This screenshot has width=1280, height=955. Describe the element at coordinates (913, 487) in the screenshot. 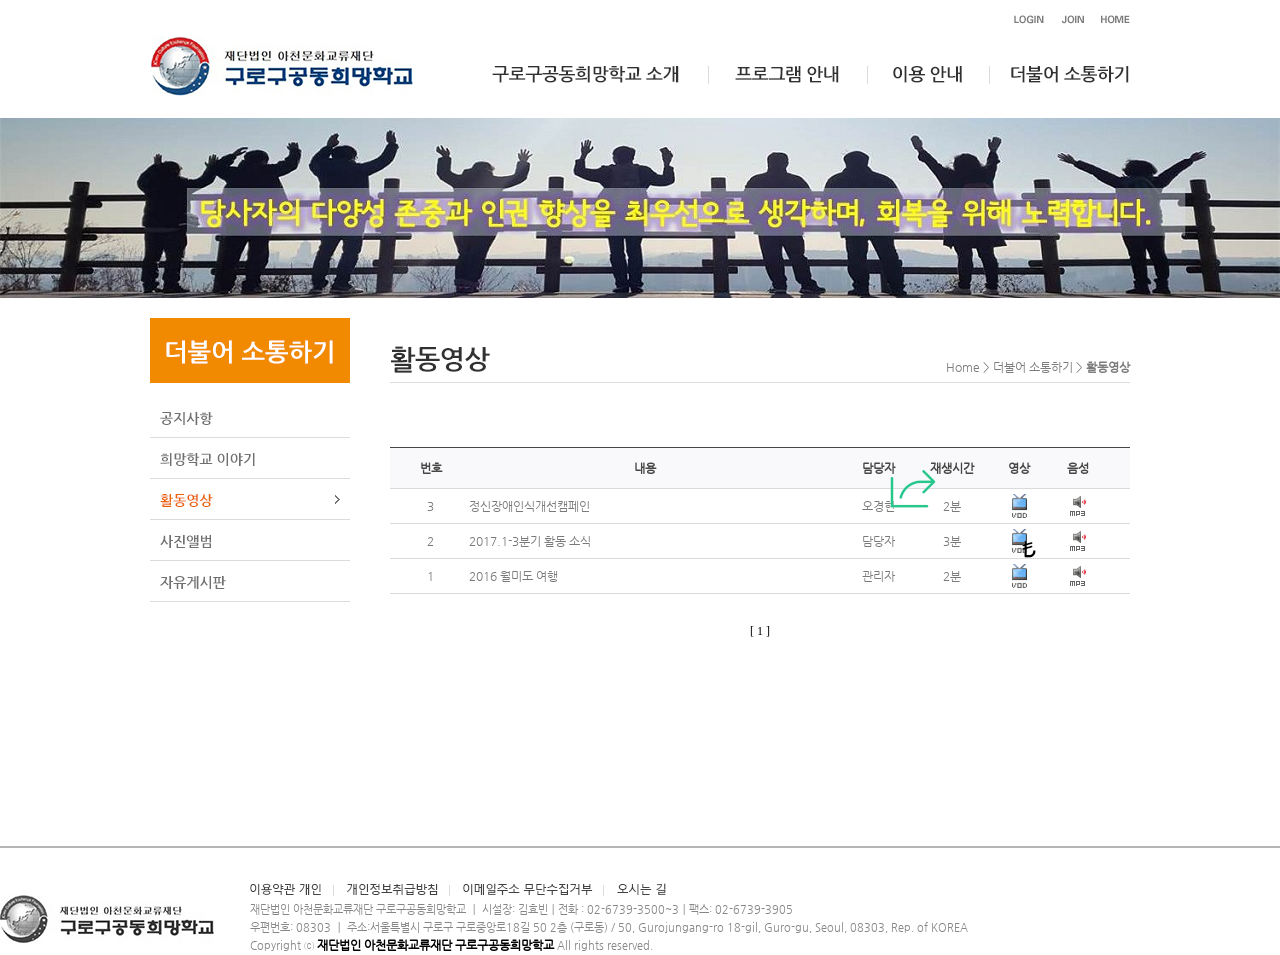

I see `share this content` at that location.